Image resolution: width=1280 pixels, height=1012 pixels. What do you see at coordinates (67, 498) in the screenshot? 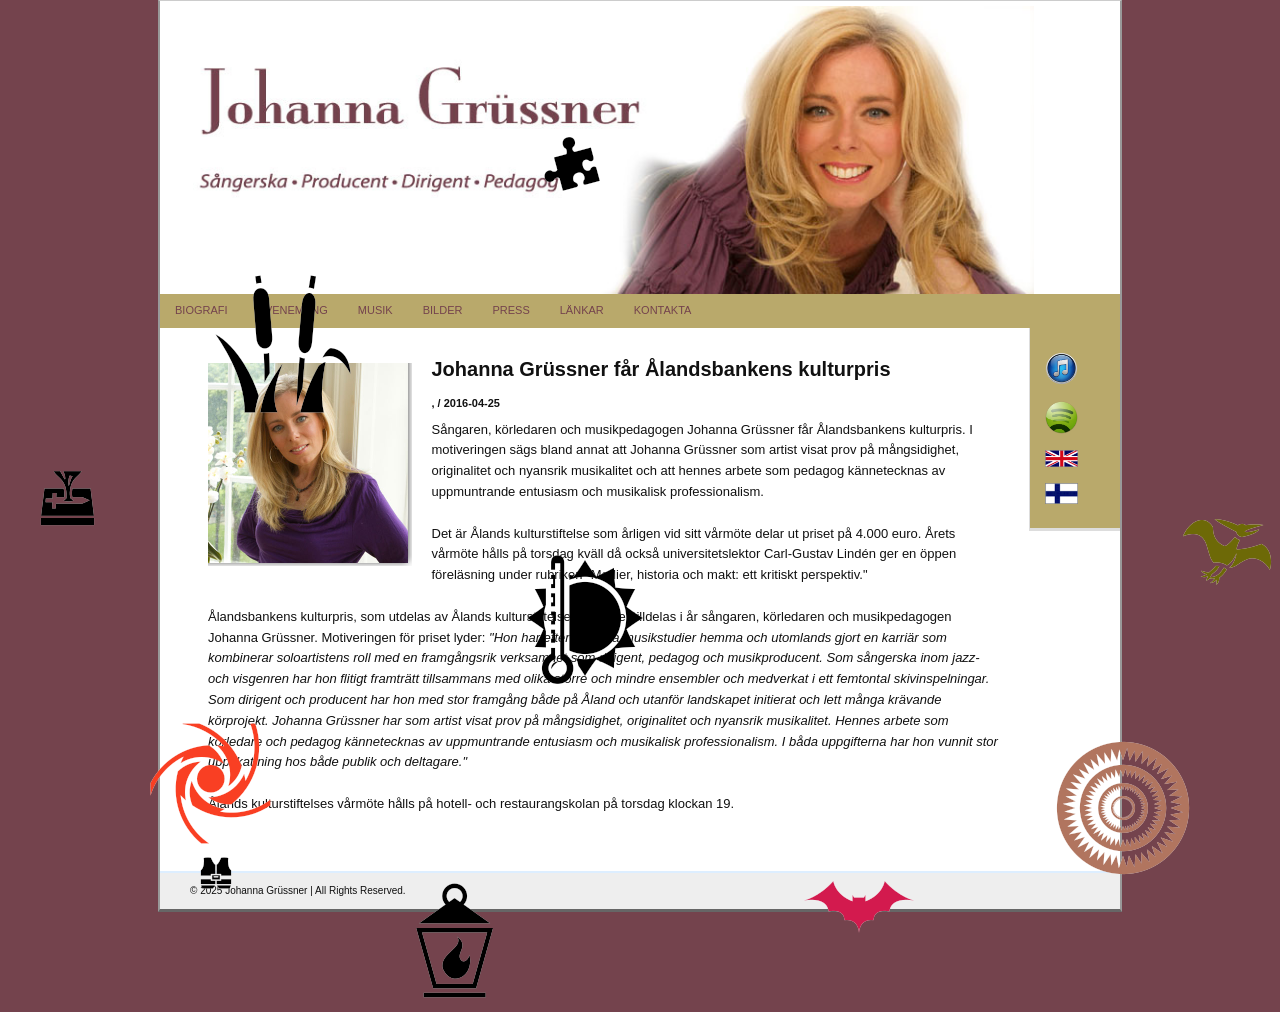
I see `craft or forge a new sword` at bounding box center [67, 498].